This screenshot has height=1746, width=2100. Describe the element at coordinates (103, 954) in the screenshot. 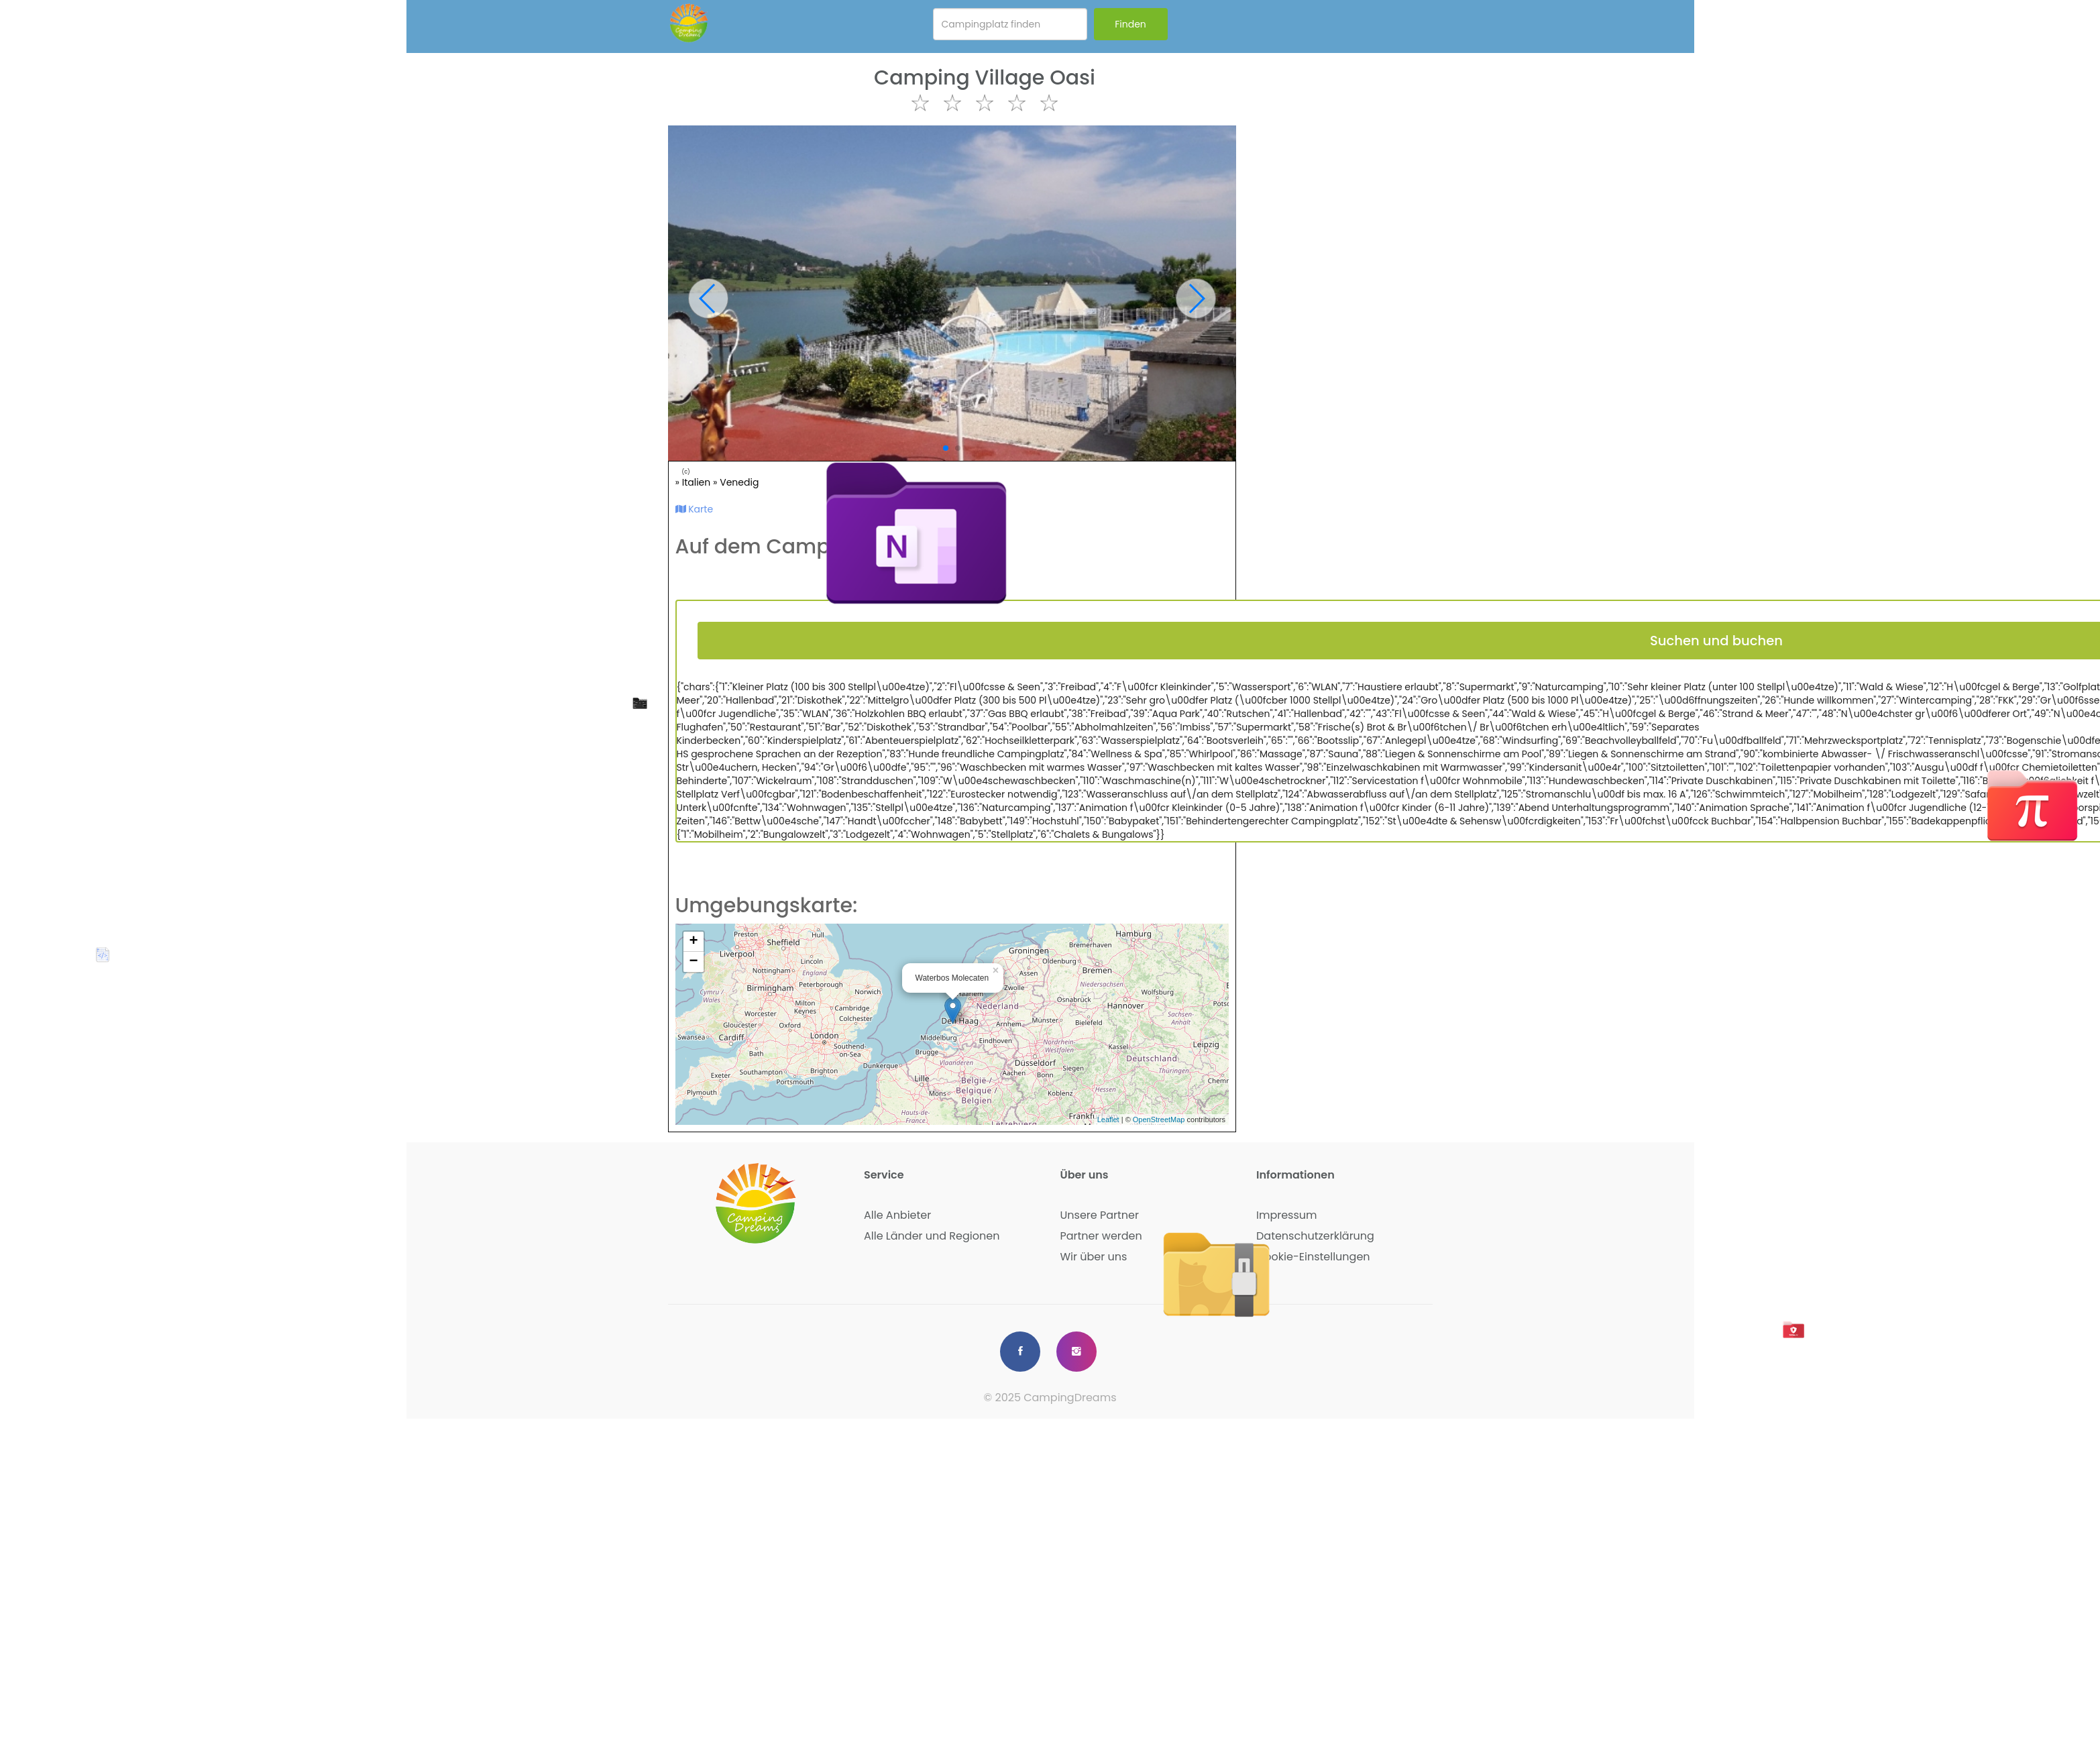

I see `an html template file` at that location.